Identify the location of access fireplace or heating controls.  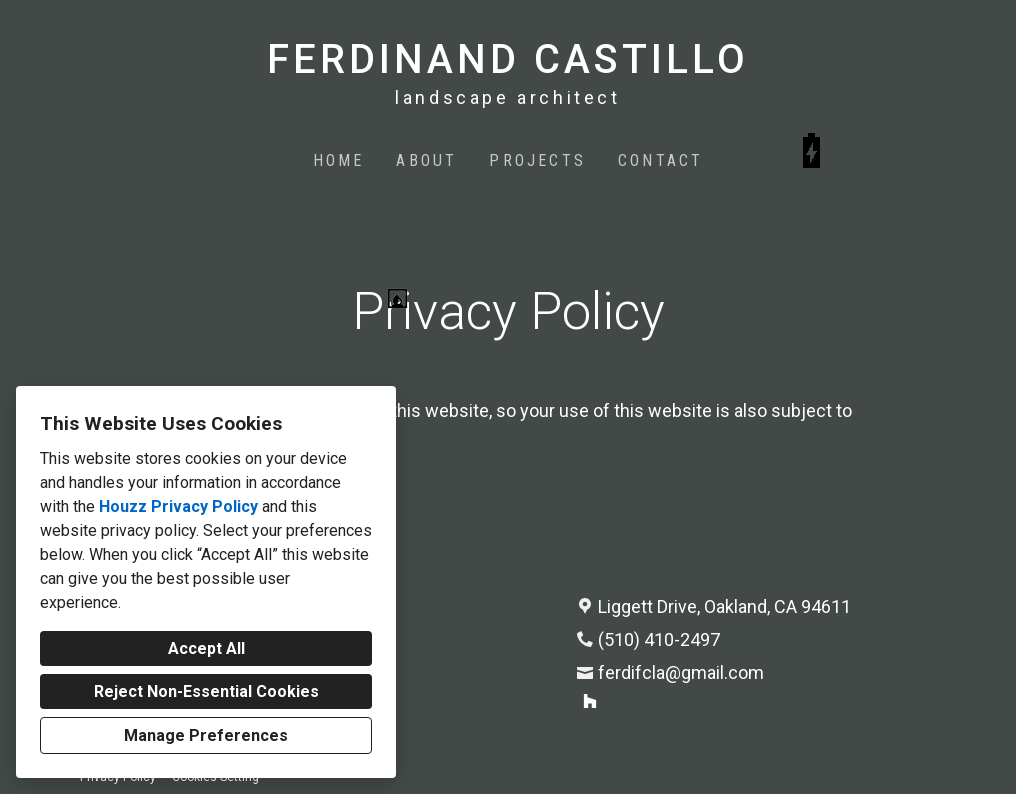
(397, 298).